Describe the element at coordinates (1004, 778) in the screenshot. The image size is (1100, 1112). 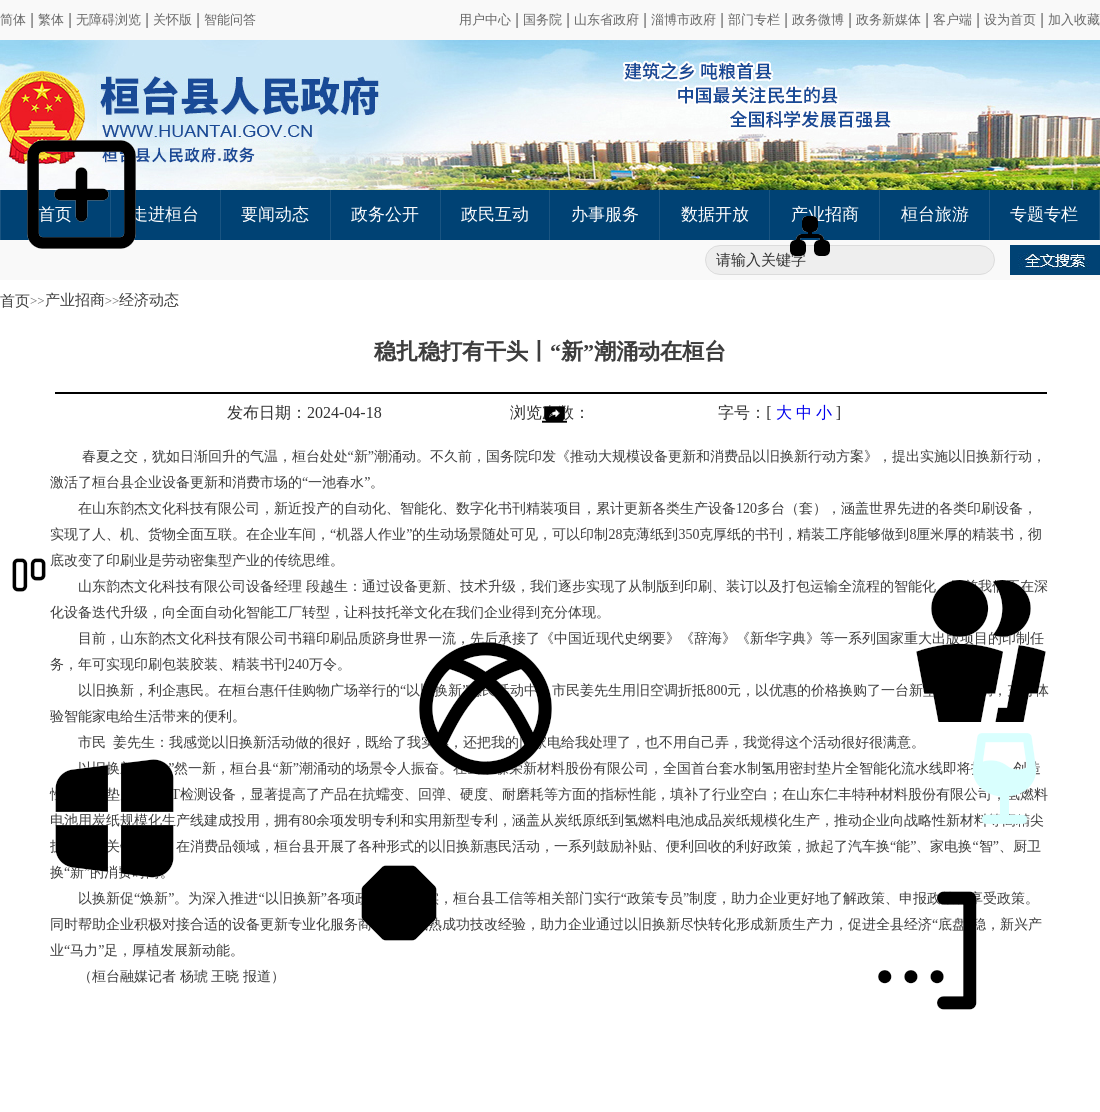
I see `indicates a full drink or beverage status` at that location.